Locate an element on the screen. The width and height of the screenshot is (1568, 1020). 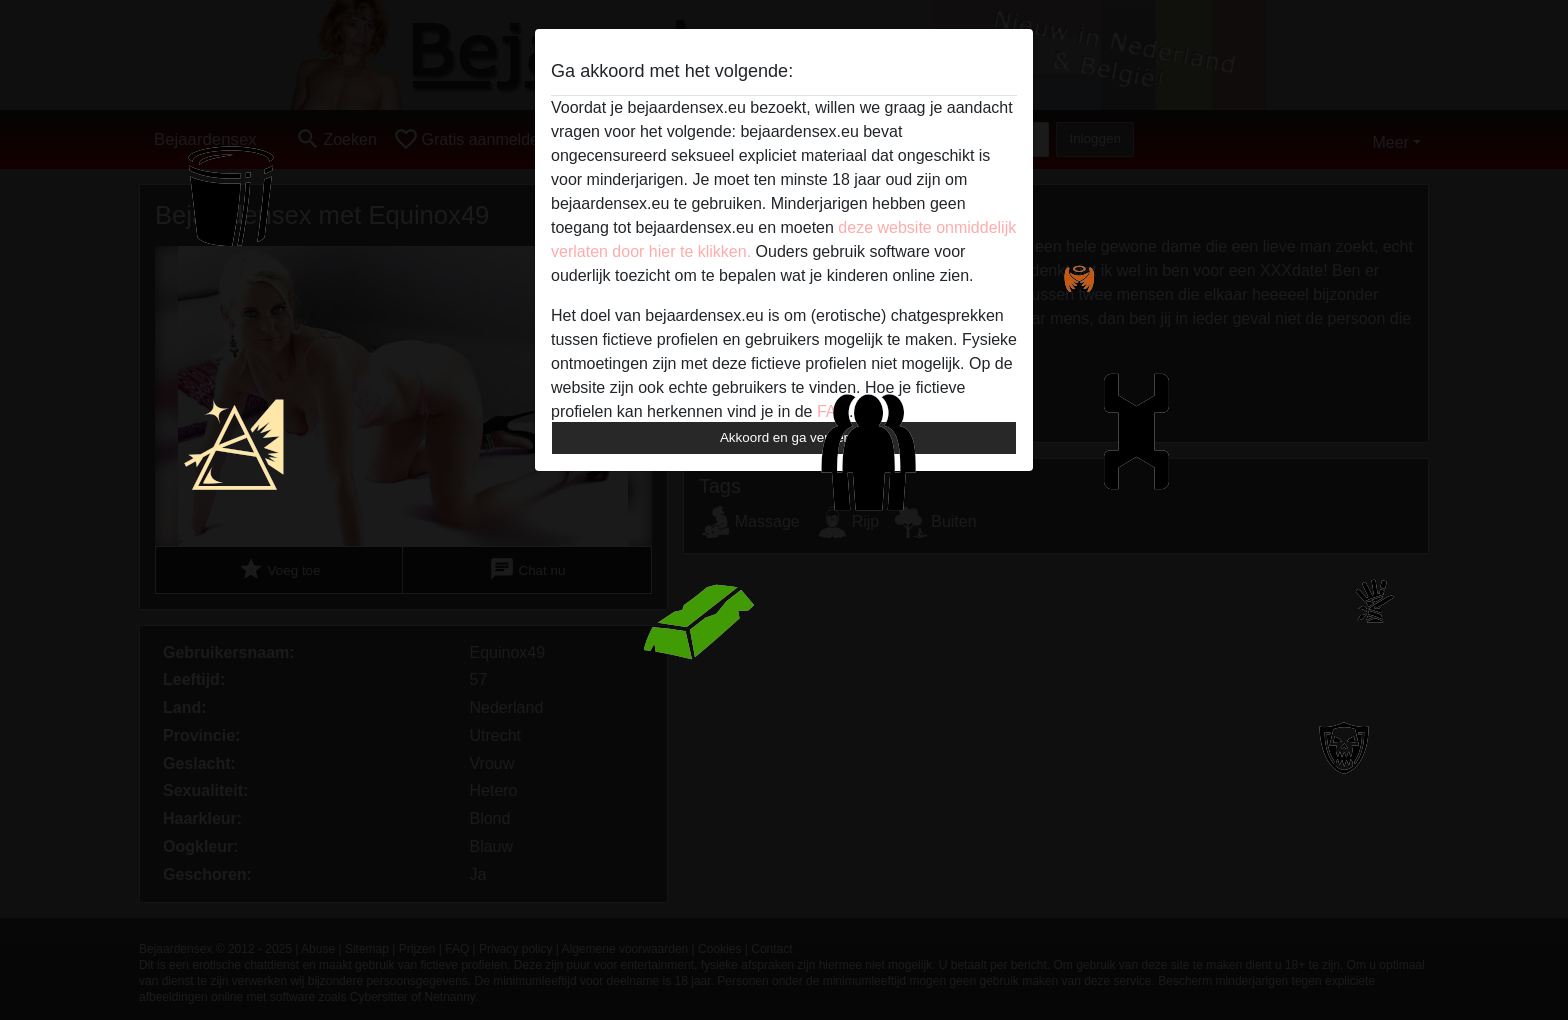
access first aid or injury reporting is located at coordinates (1375, 601).